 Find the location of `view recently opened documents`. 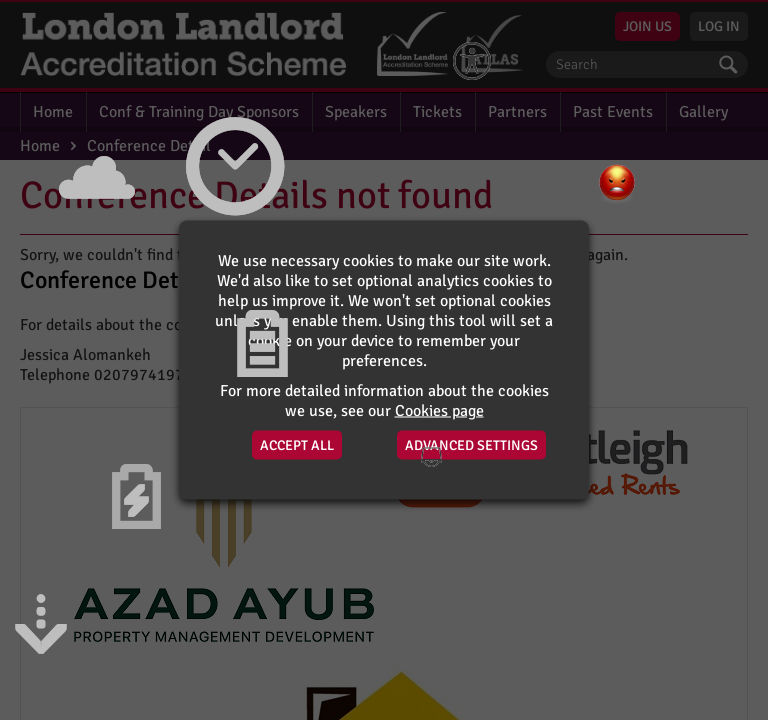

view recently opened documents is located at coordinates (238, 169).